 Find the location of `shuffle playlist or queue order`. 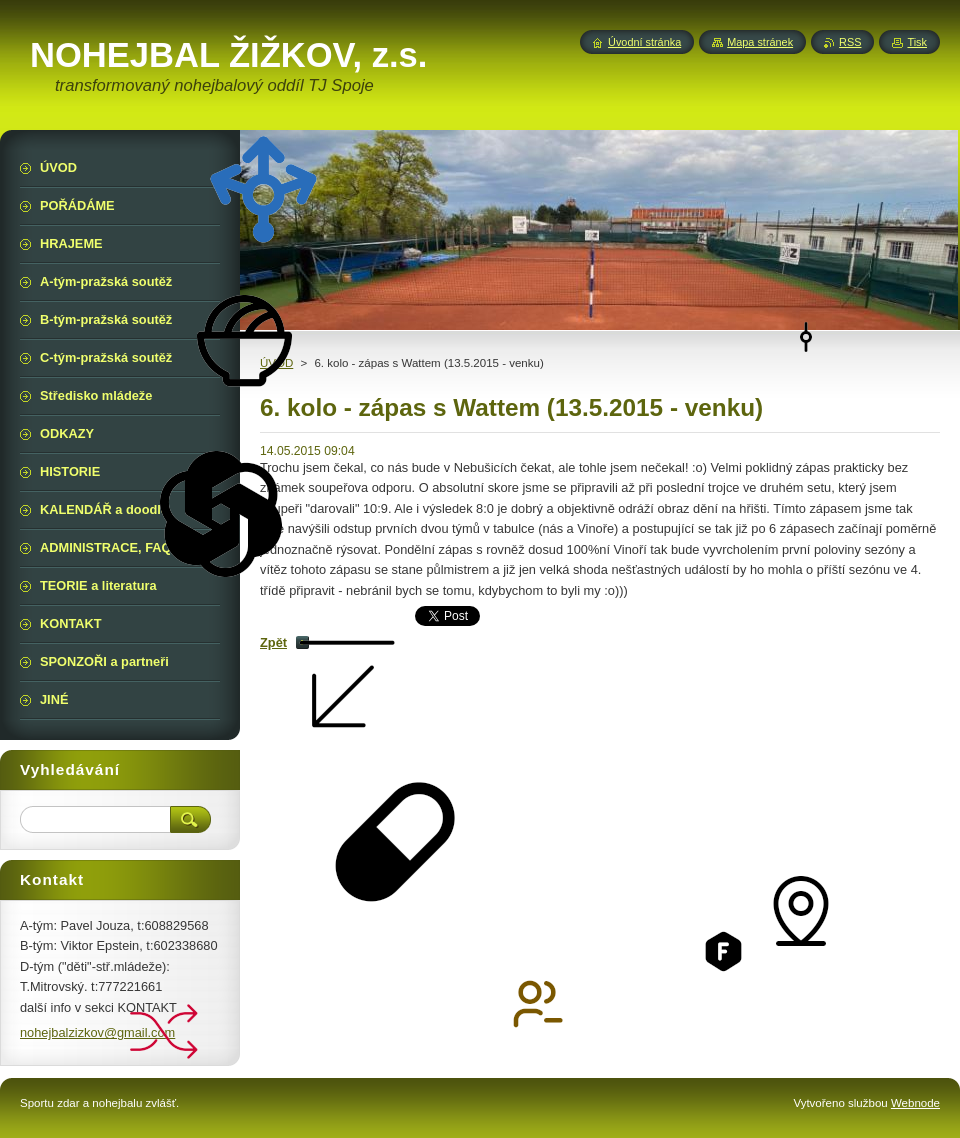

shuffle playlist or queue order is located at coordinates (162, 1031).